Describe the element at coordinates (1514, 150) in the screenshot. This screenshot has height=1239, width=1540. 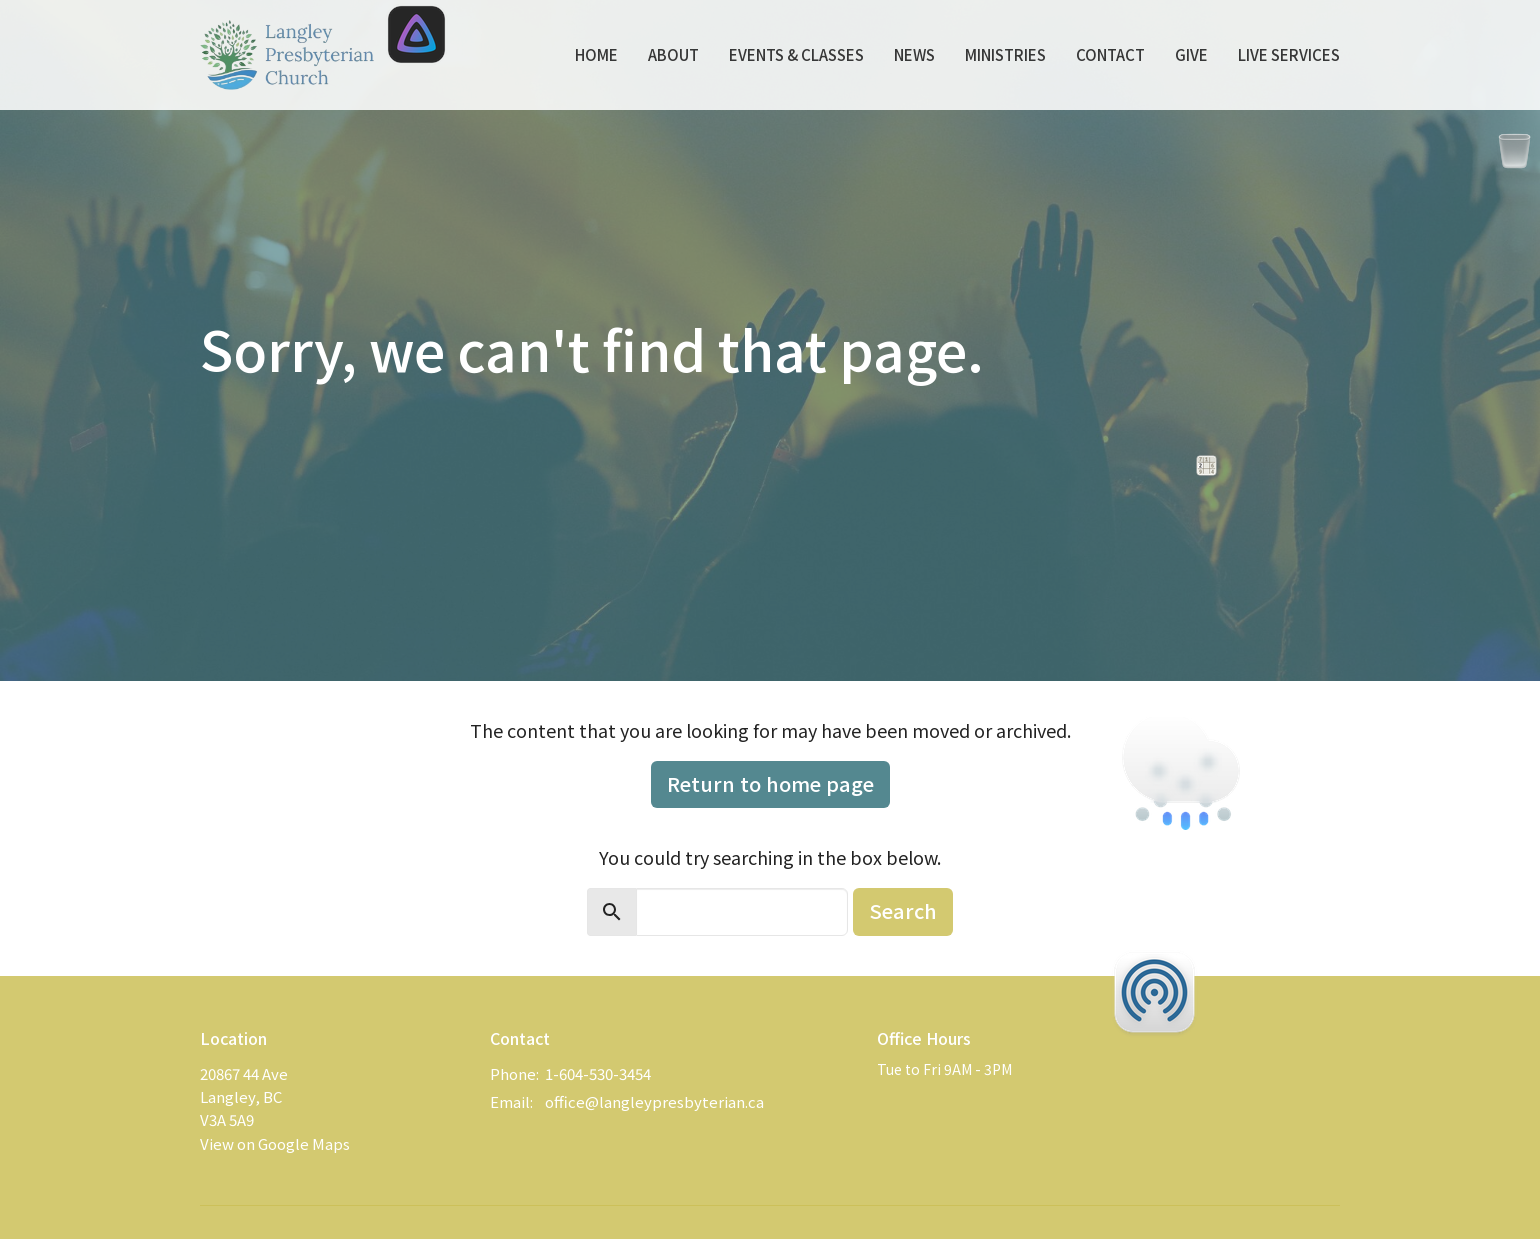
I see `empty trash bin with no items to delete` at that location.